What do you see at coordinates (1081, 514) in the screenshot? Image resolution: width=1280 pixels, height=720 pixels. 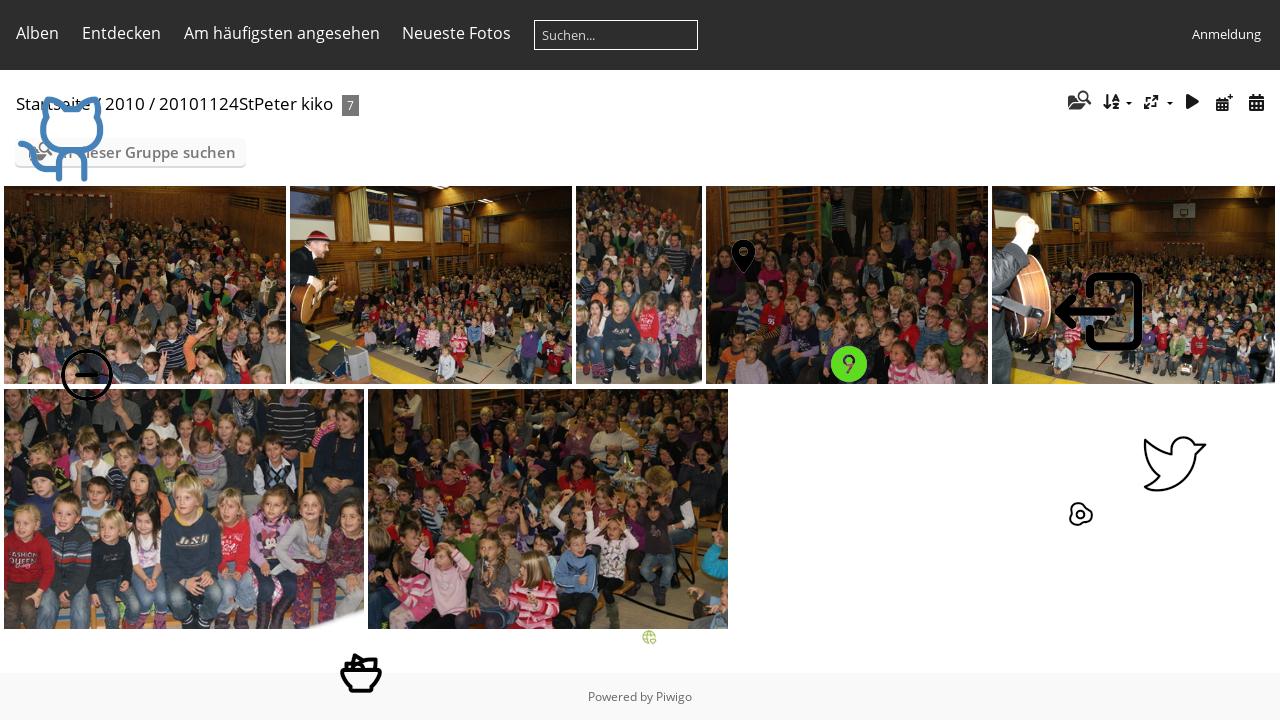 I see `access breakfast or morning meal recipes` at bounding box center [1081, 514].